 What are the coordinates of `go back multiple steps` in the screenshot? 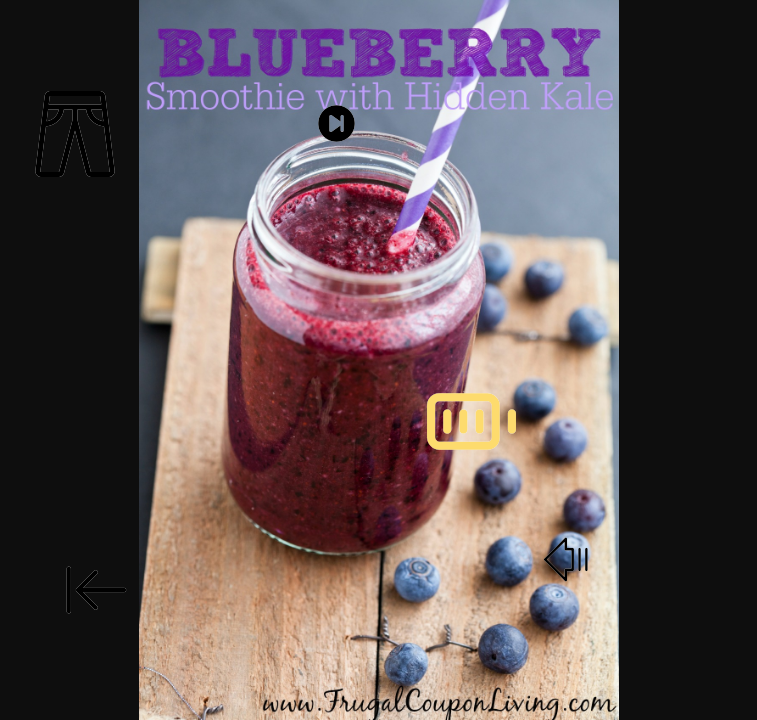 It's located at (567, 559).